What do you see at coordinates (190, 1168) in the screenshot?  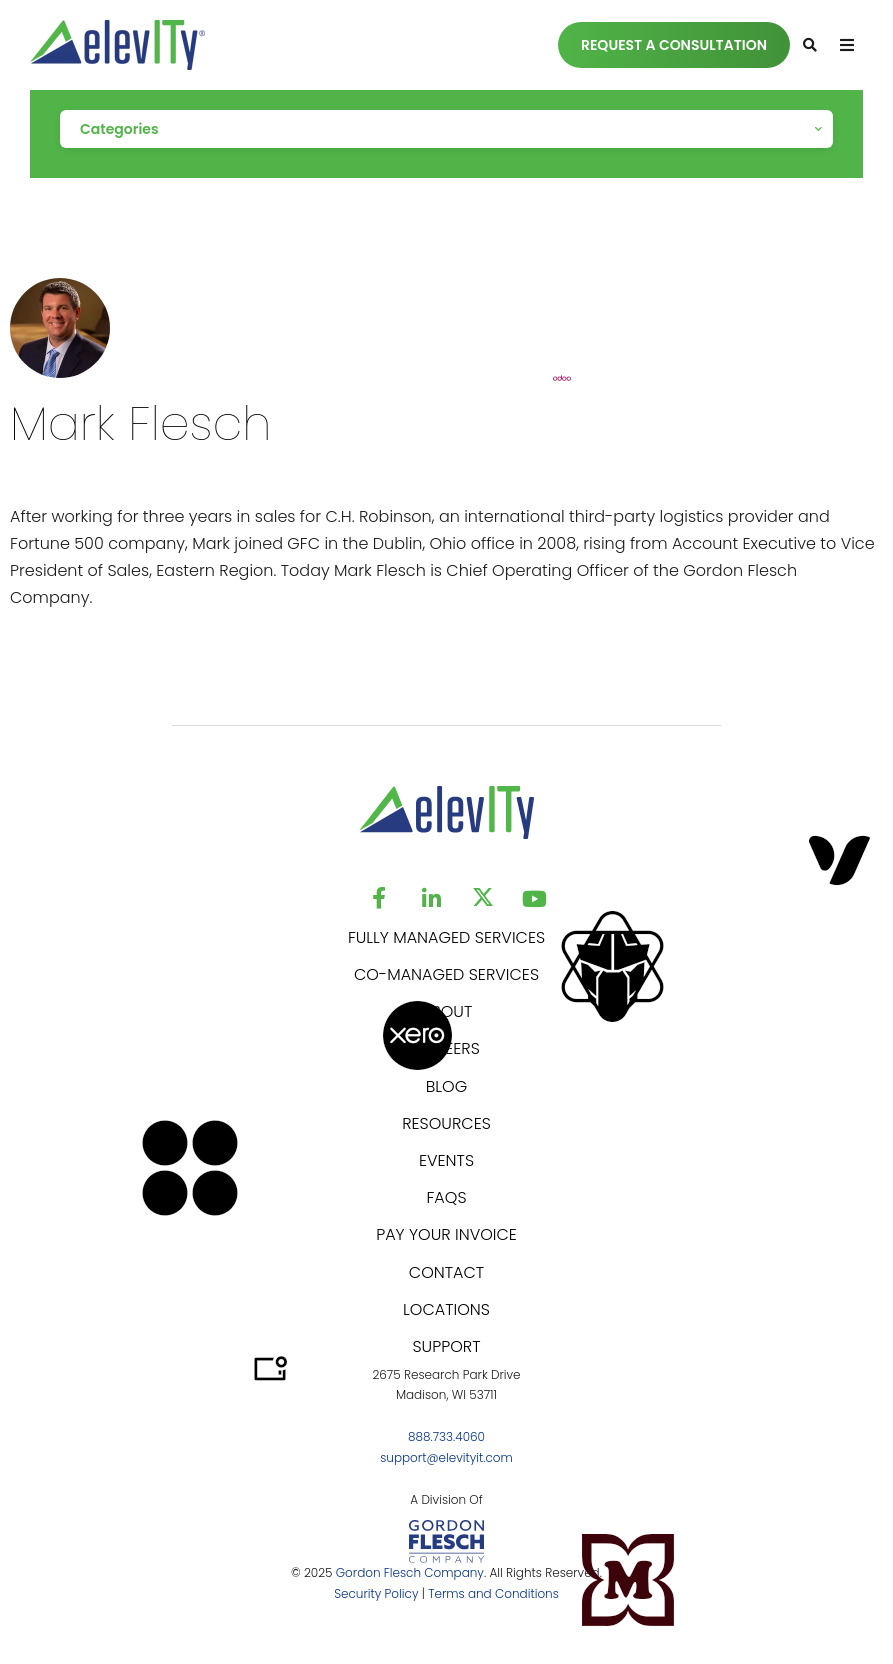 I see `open the app drawer or launcher` at bounding box center [190, 1168].